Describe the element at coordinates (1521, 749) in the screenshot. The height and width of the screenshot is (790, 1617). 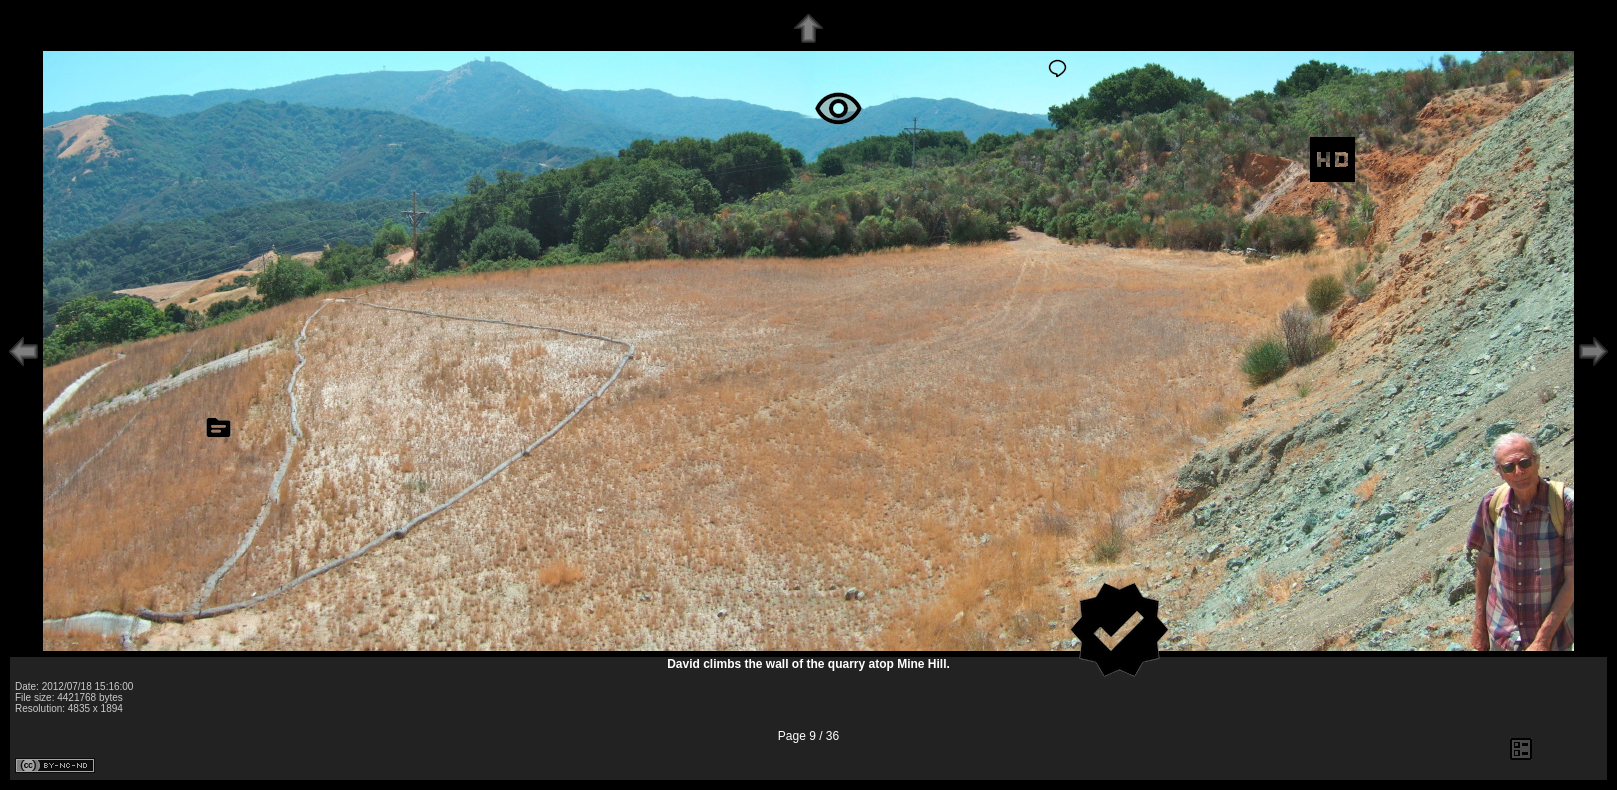
I see `view ballot or voting options` at that location.